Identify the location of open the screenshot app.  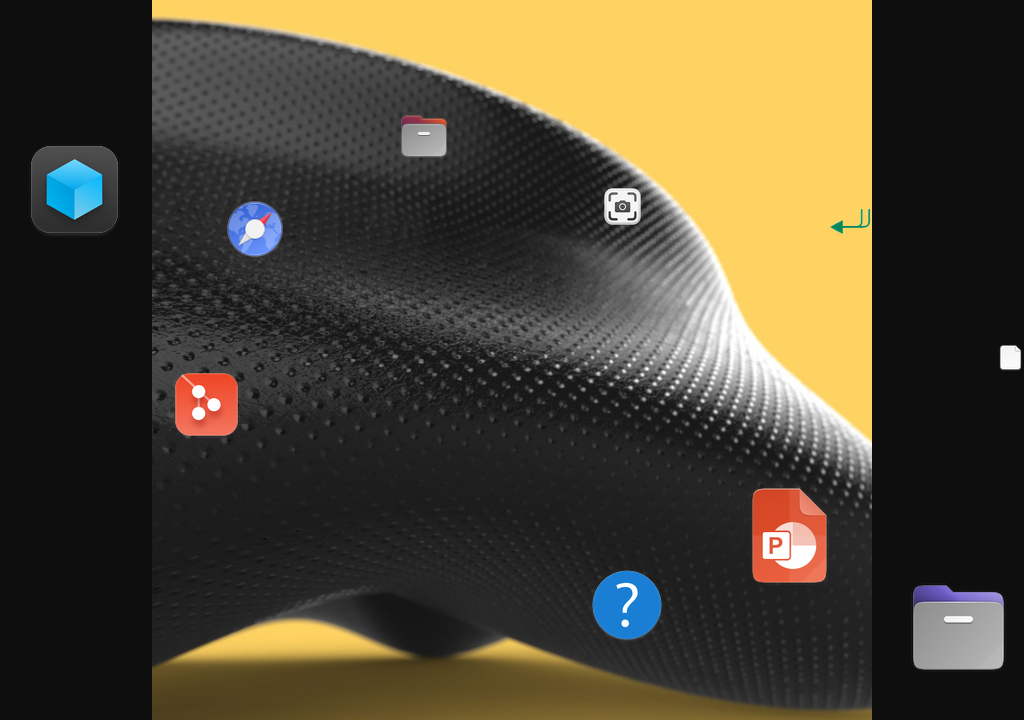
(622, 206).